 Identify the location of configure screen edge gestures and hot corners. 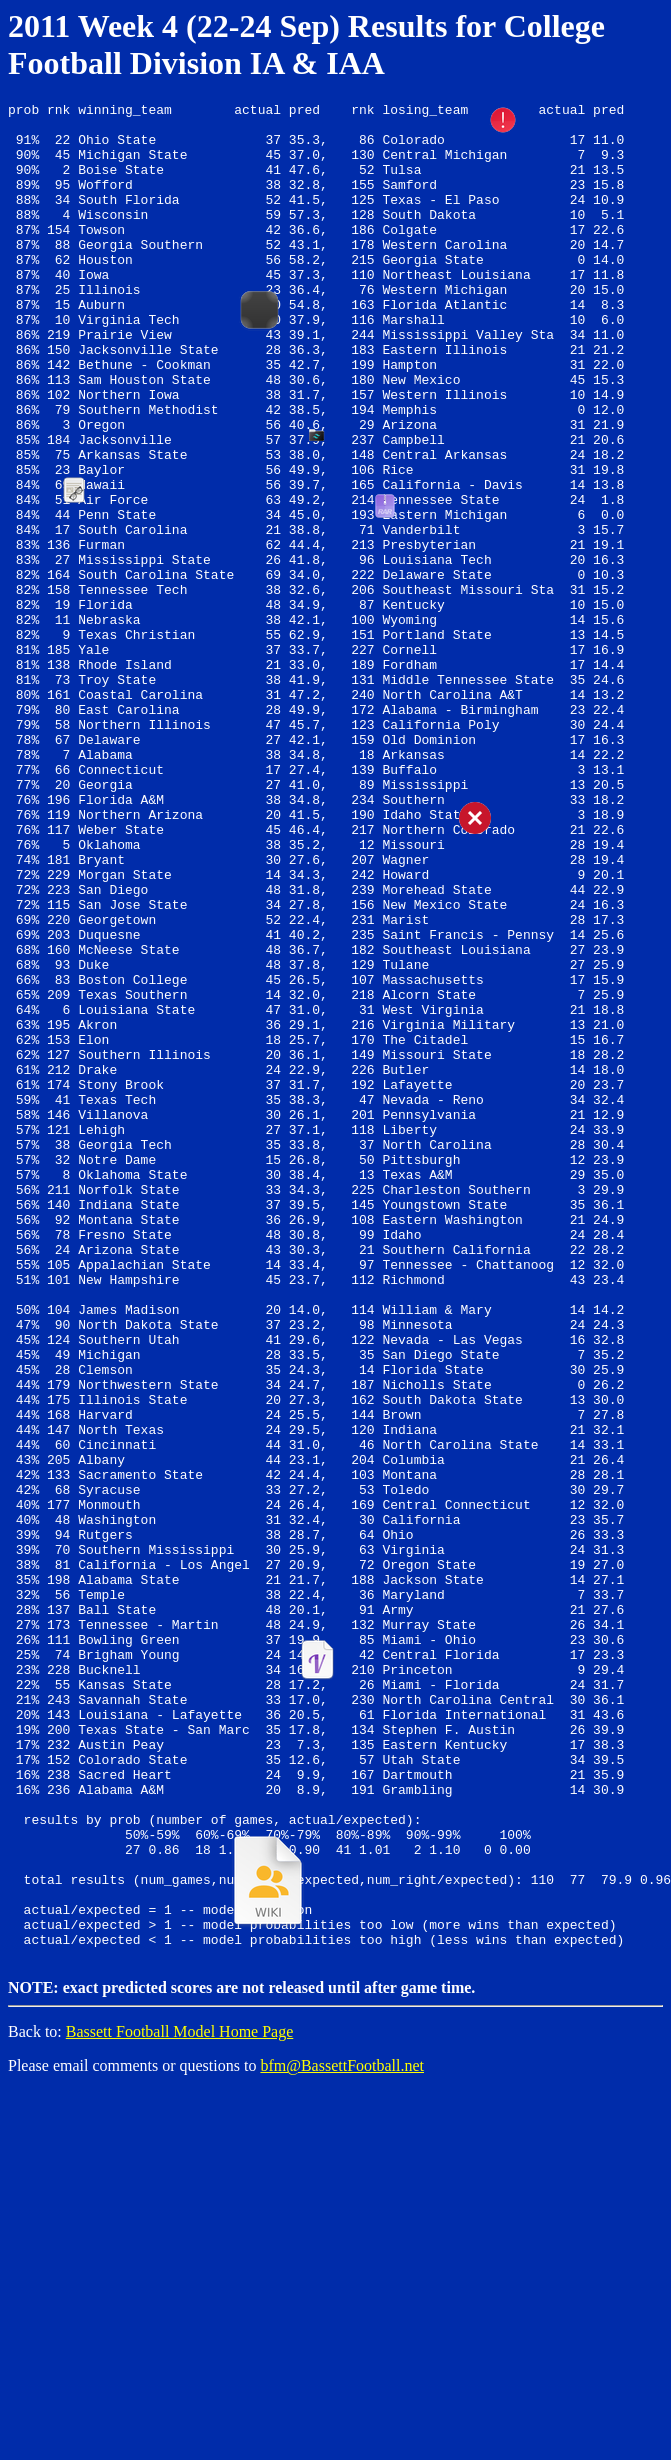
(259, 310).